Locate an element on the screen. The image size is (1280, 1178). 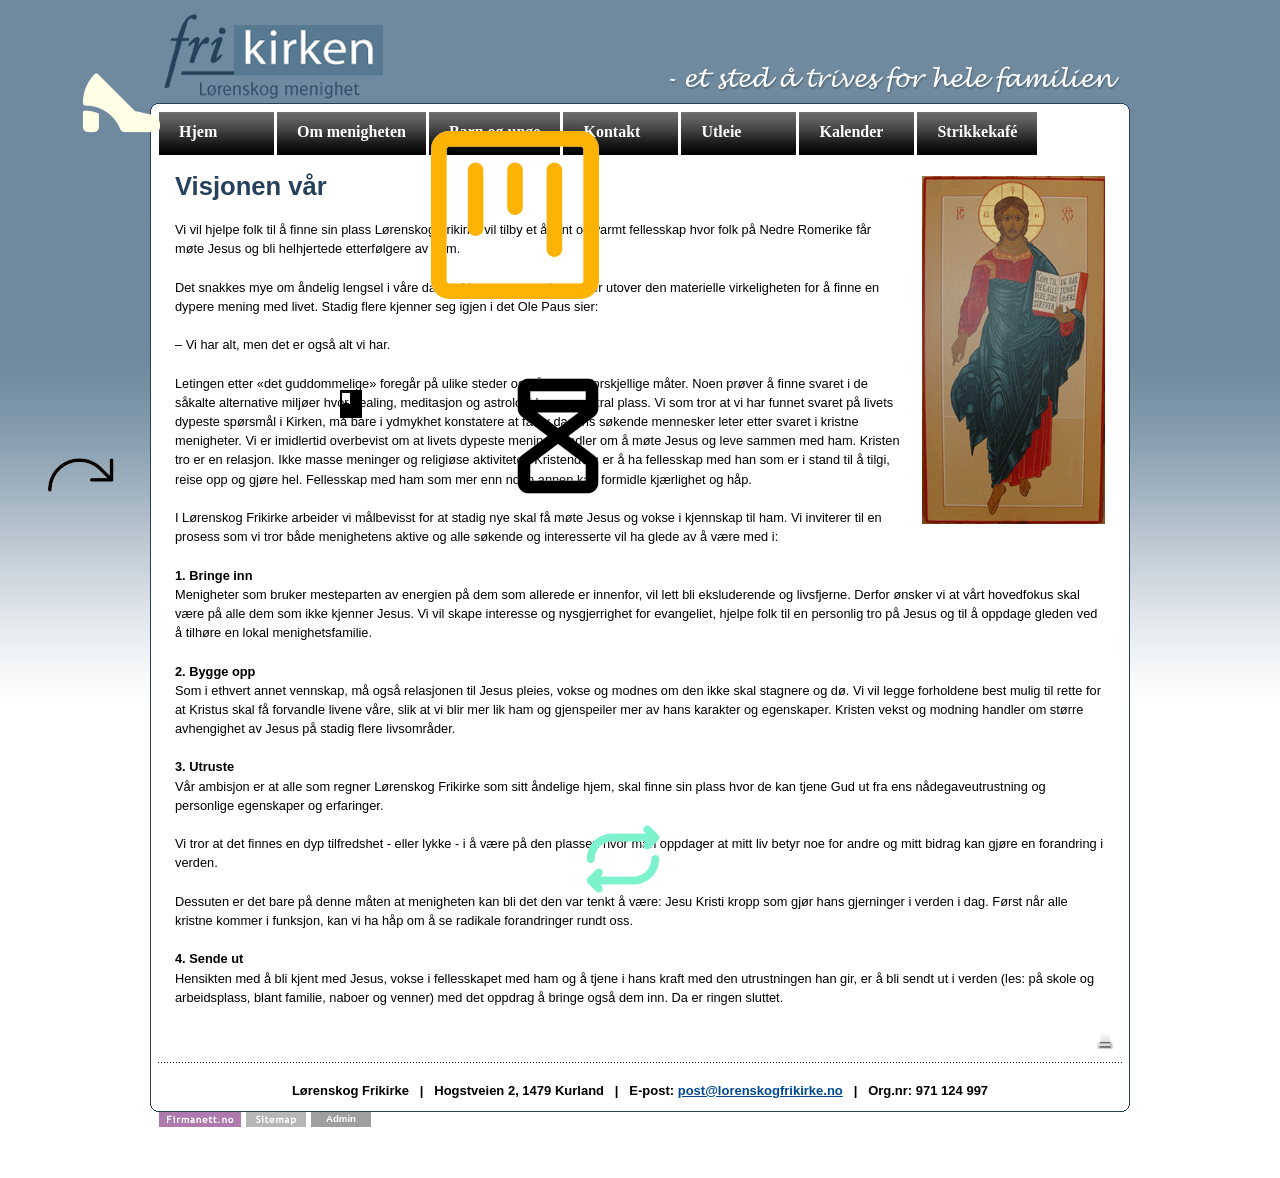
indicates a timer or countdown just started is located at coordinates (558, 436).